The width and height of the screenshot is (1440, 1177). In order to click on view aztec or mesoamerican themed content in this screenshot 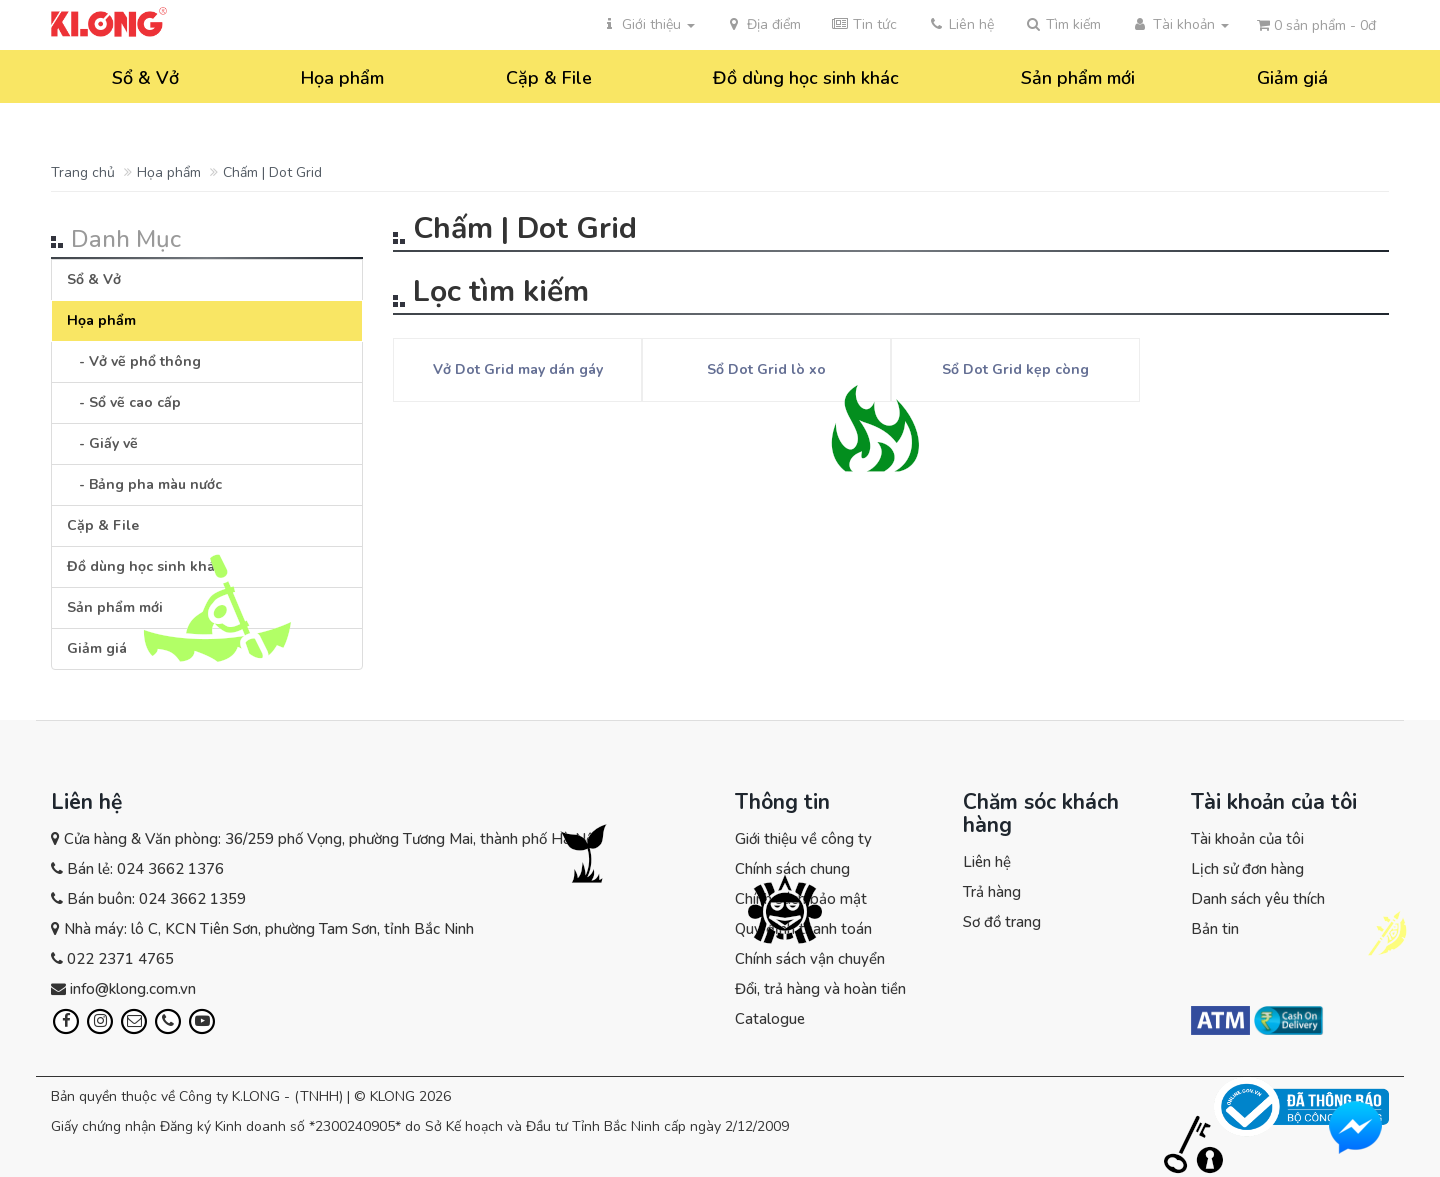, I will do `click(785, 909)`.